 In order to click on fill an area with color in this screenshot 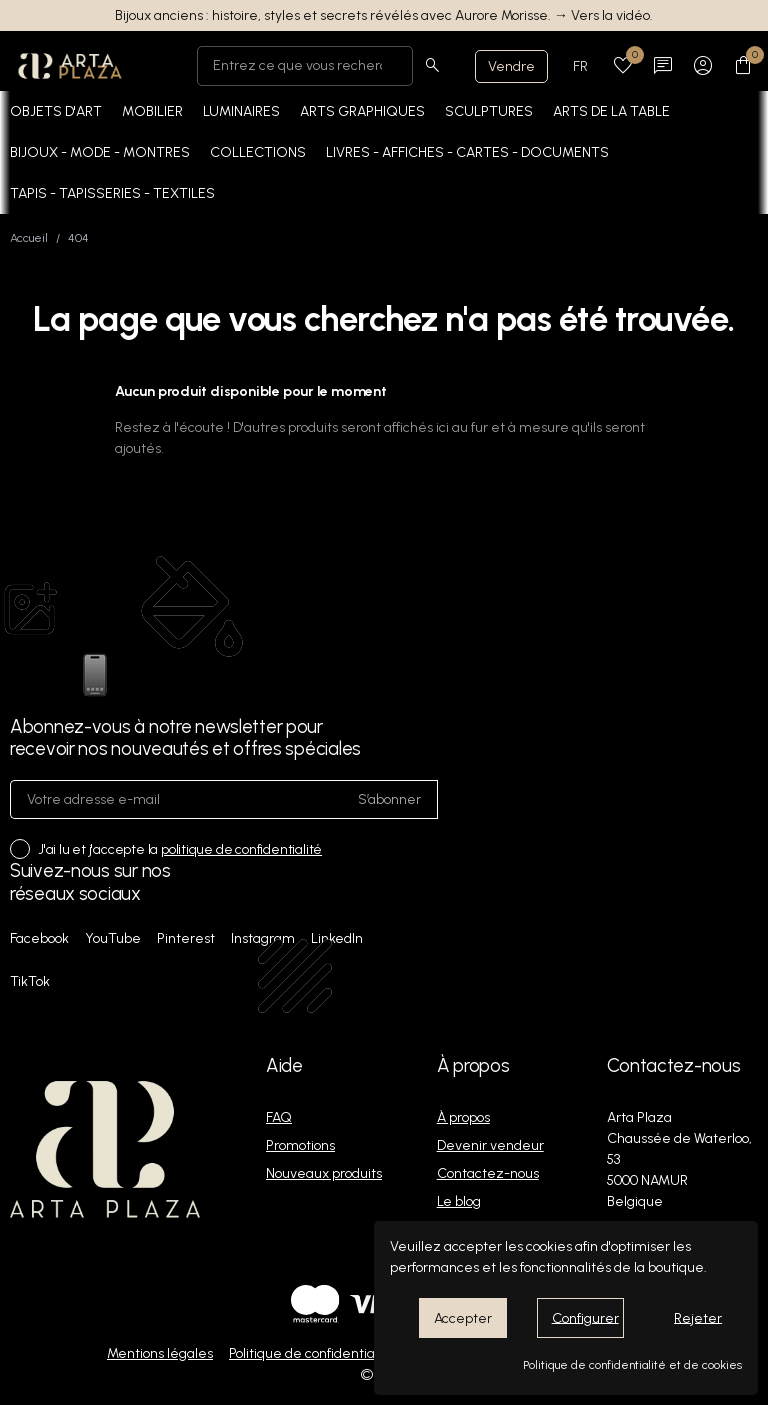, I will do `click(192, 606)`.